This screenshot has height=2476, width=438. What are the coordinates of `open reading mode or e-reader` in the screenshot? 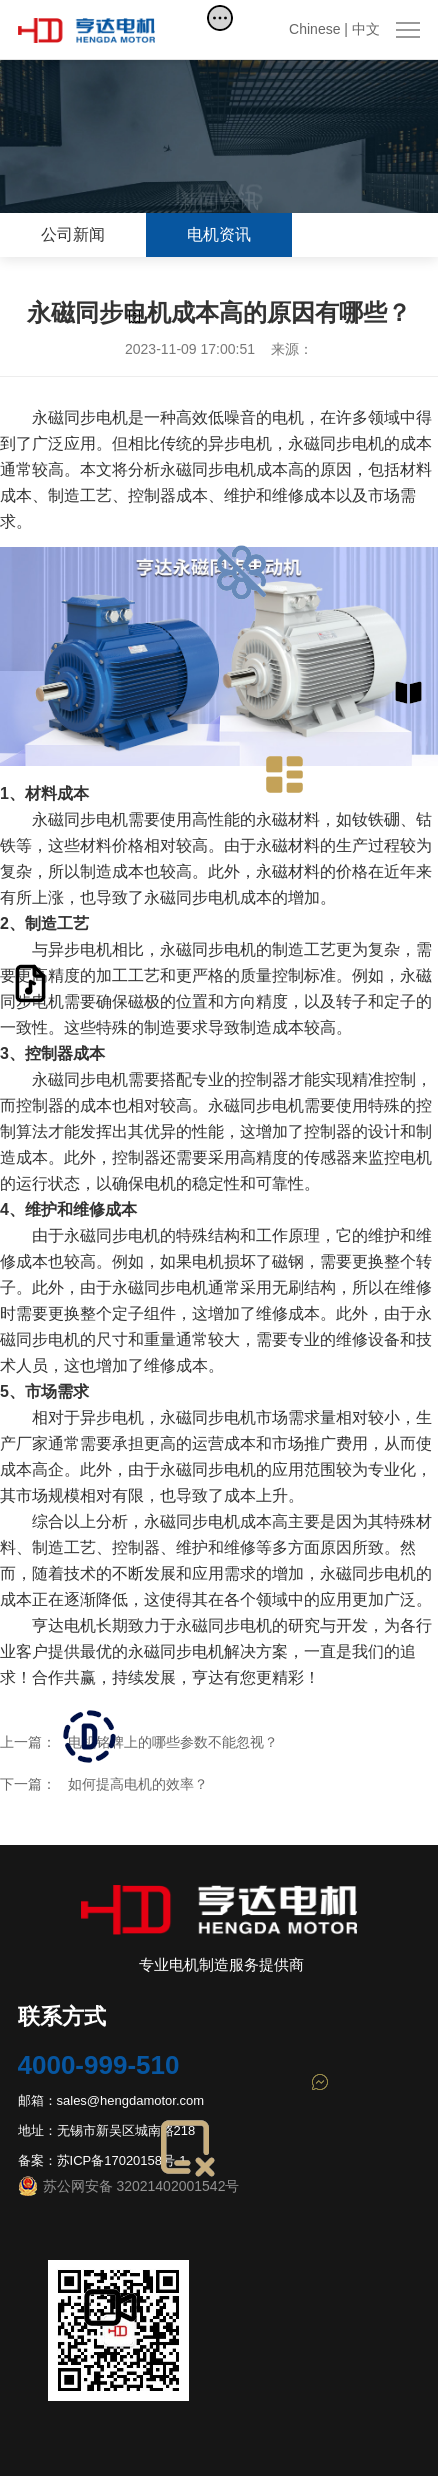 It's located at (408, 692).